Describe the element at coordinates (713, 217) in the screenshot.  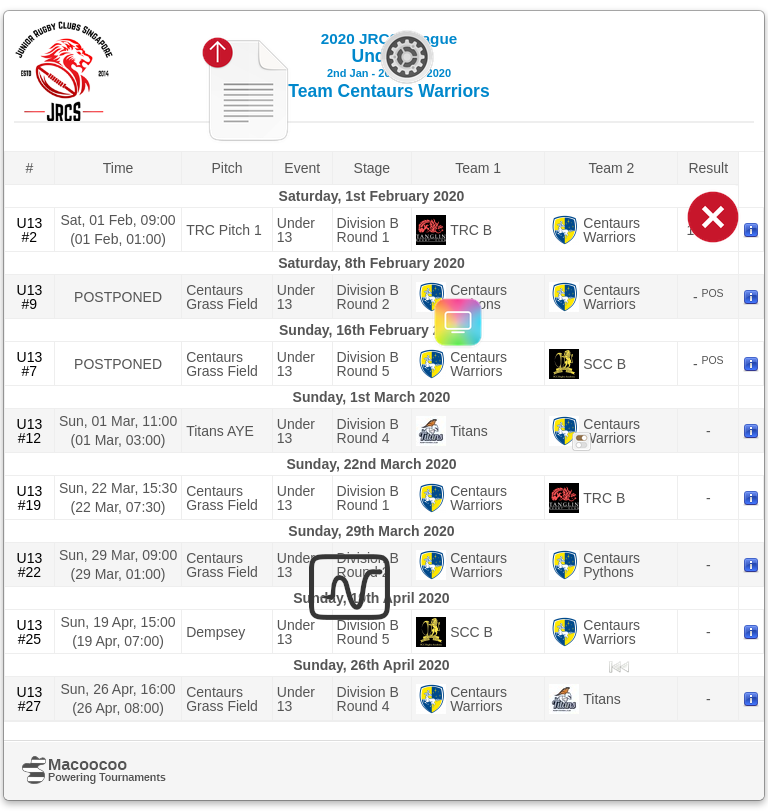
I see `close the current window` at that location.